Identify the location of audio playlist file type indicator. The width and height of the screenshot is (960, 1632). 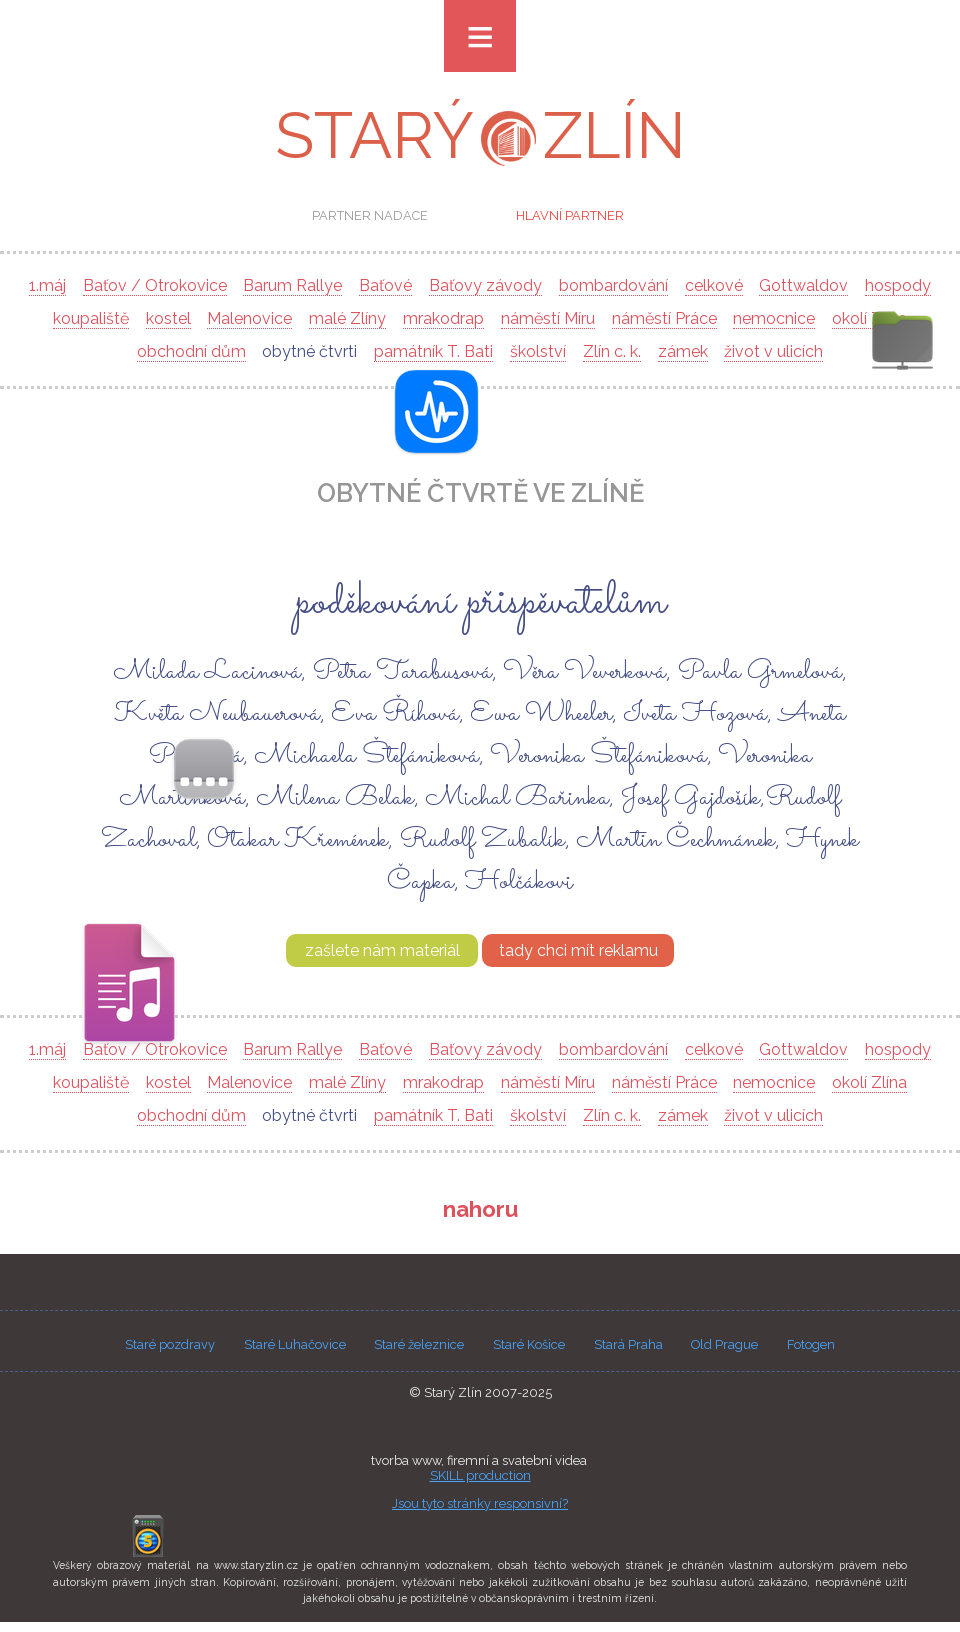
(129, 982).